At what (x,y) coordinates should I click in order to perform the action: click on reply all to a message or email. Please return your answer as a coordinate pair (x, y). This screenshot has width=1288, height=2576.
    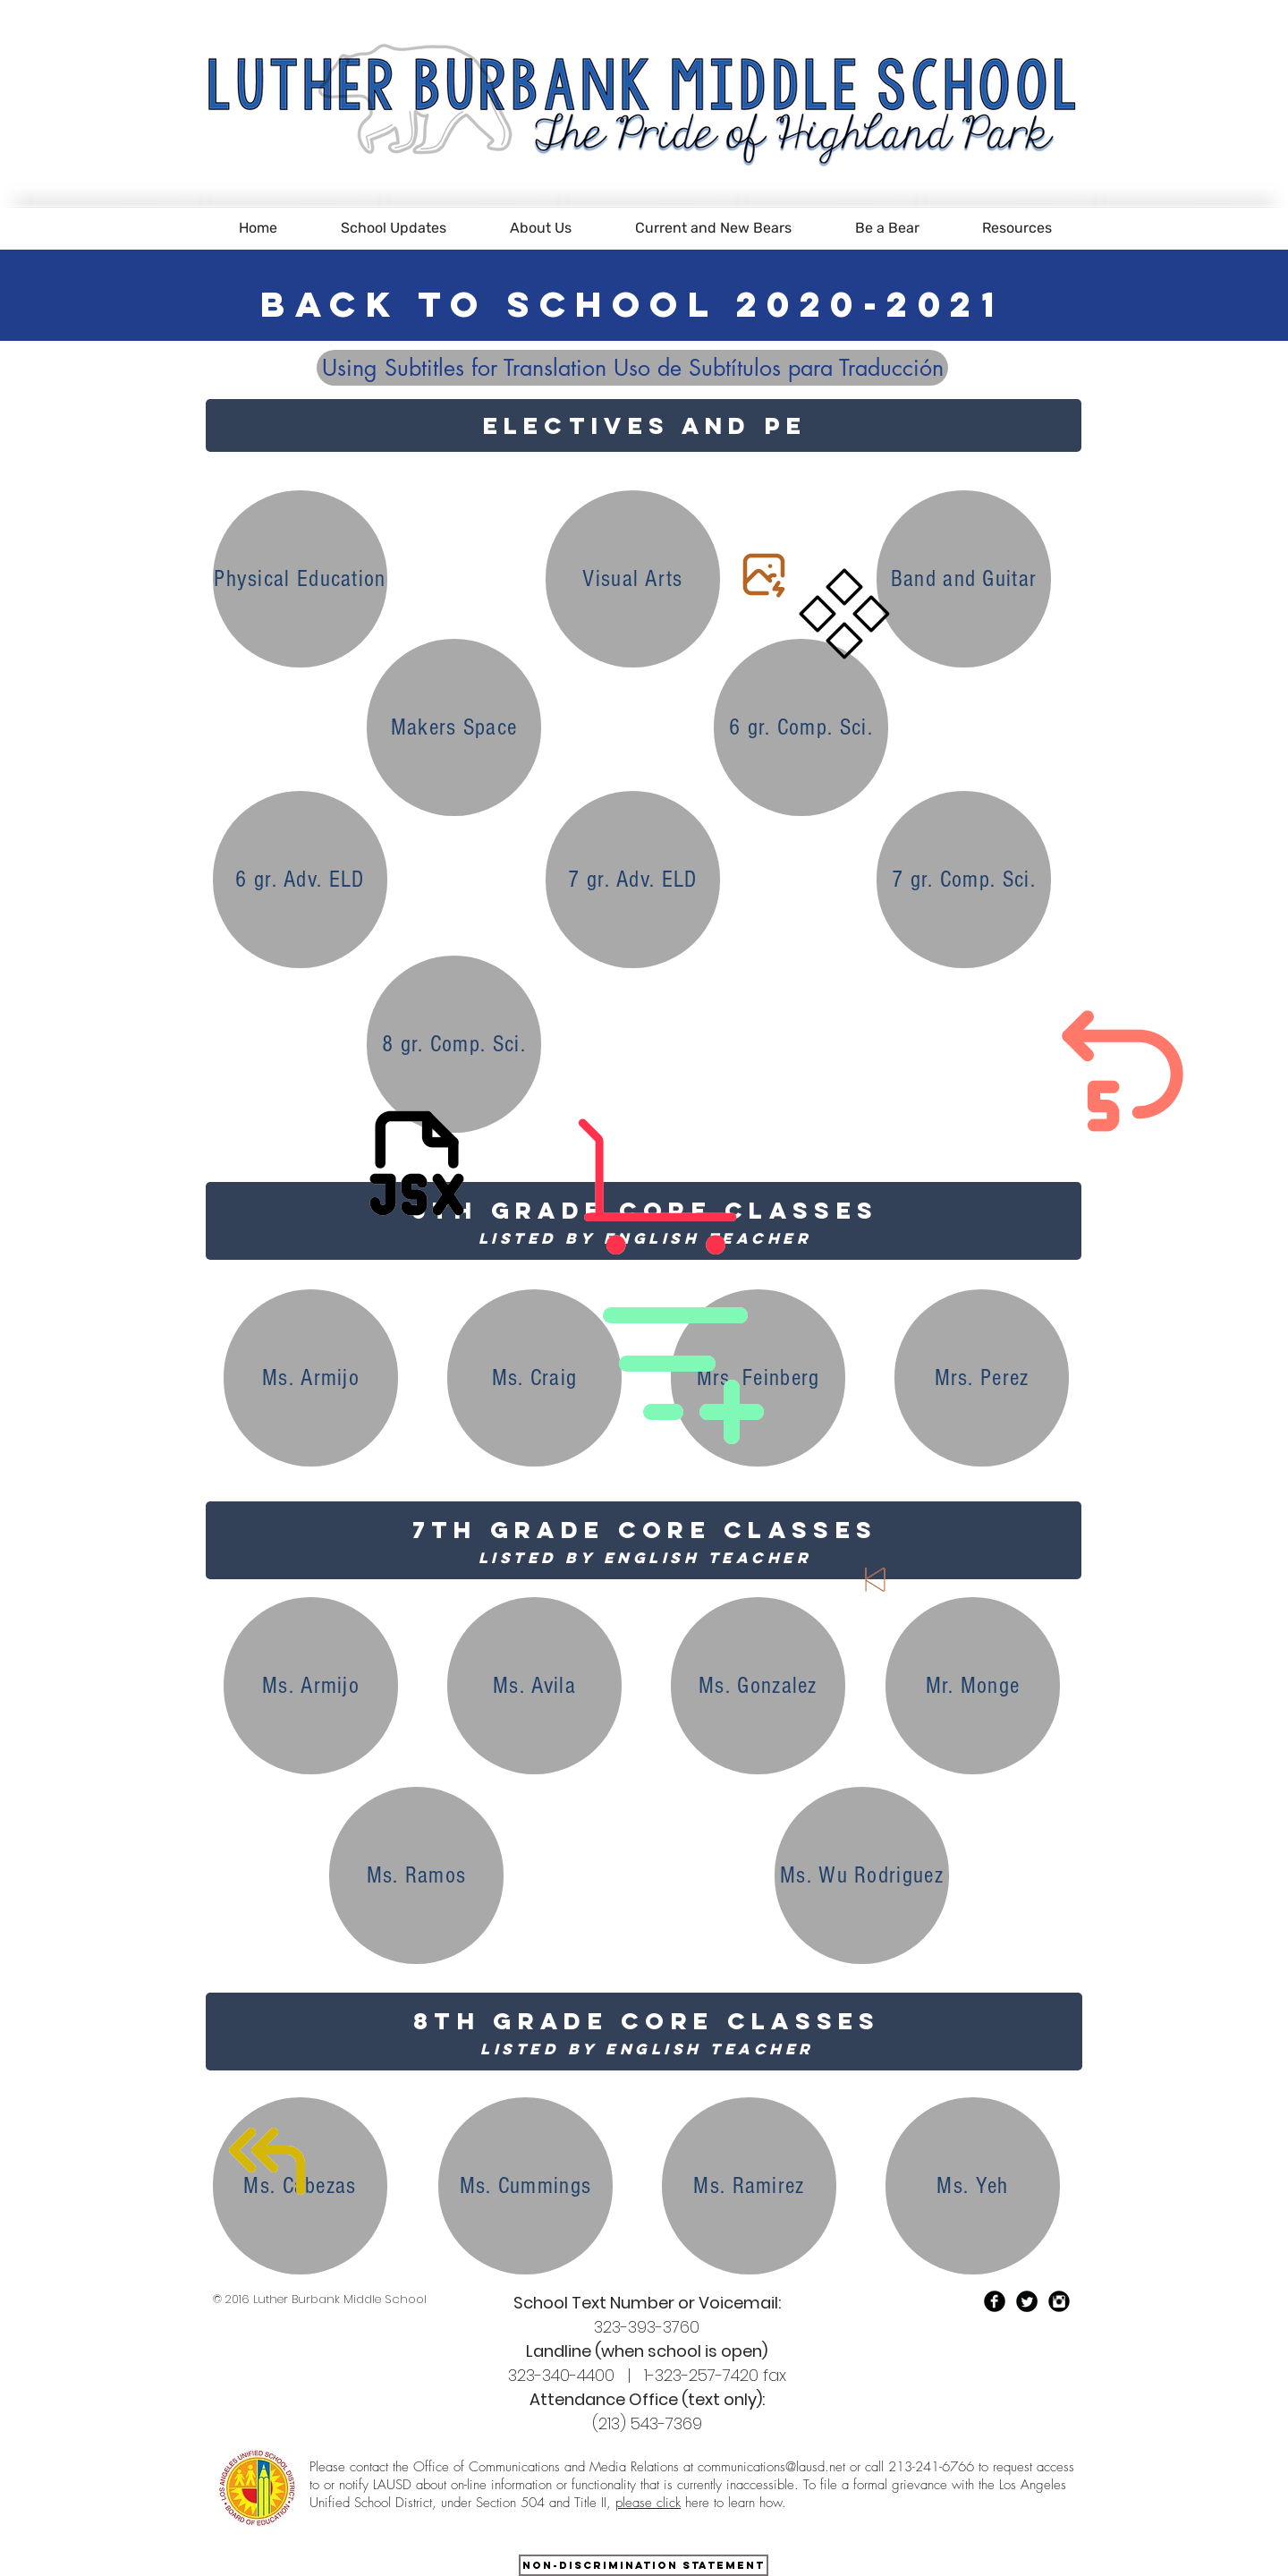
    Looking at the image, I should click on (269, 2164).